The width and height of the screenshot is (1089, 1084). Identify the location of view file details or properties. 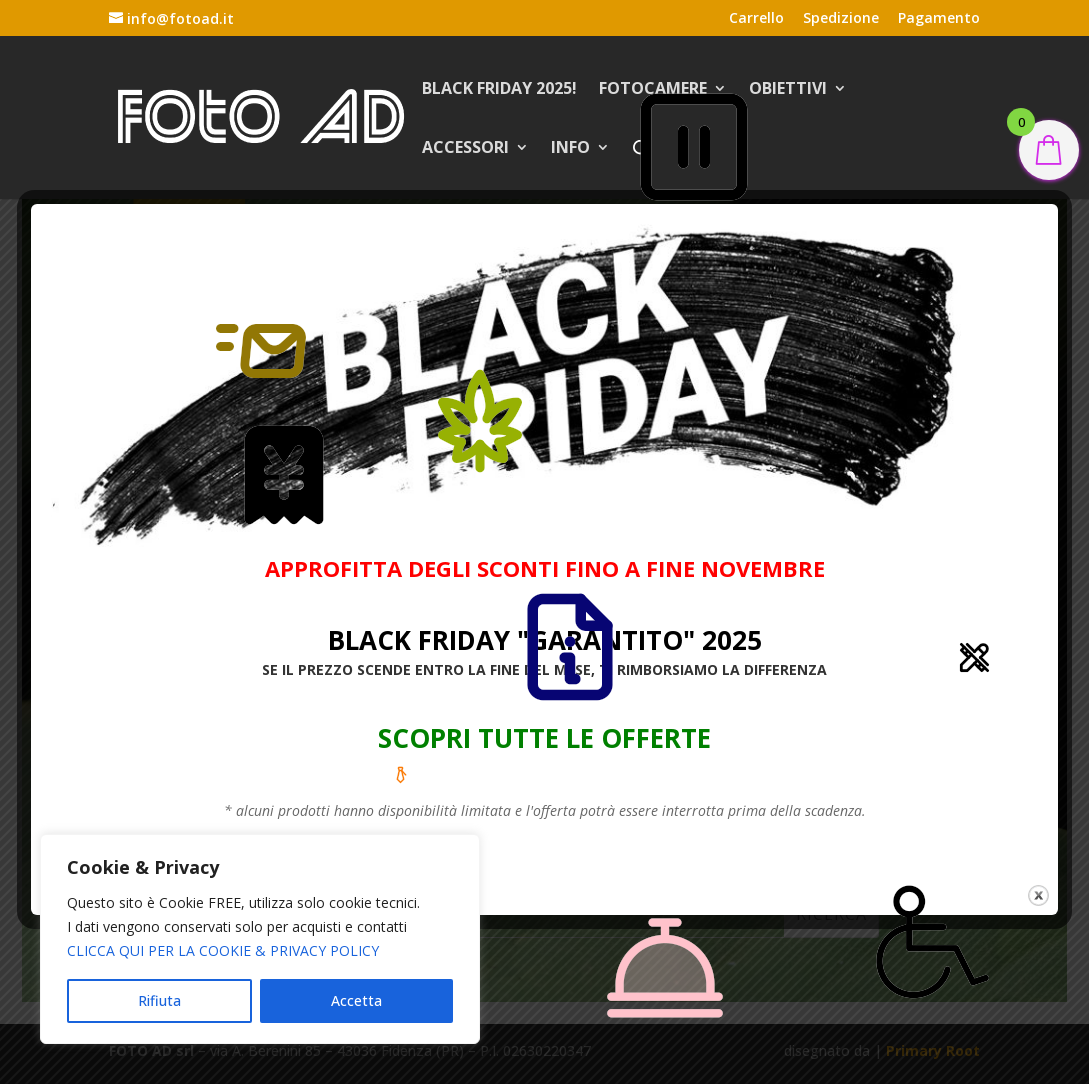
(570, 647).